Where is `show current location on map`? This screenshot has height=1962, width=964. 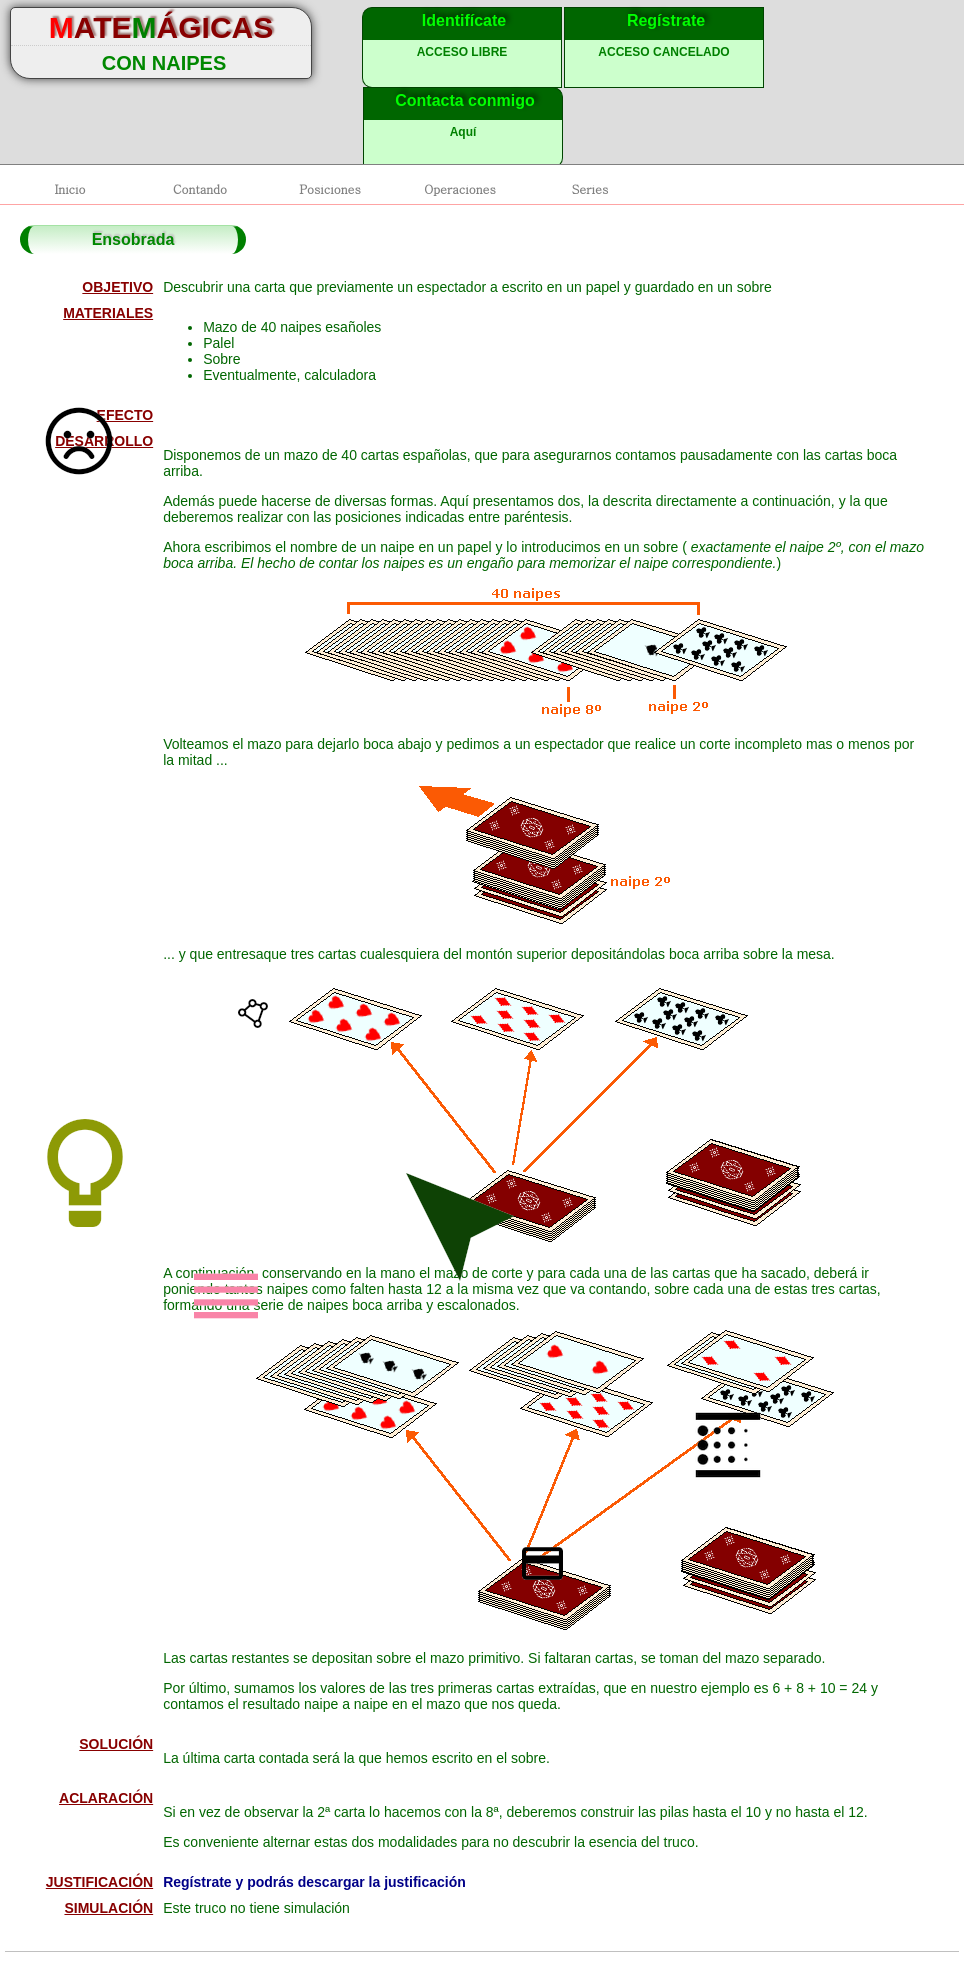
show current location on map is located at coordinates (460, 1227).